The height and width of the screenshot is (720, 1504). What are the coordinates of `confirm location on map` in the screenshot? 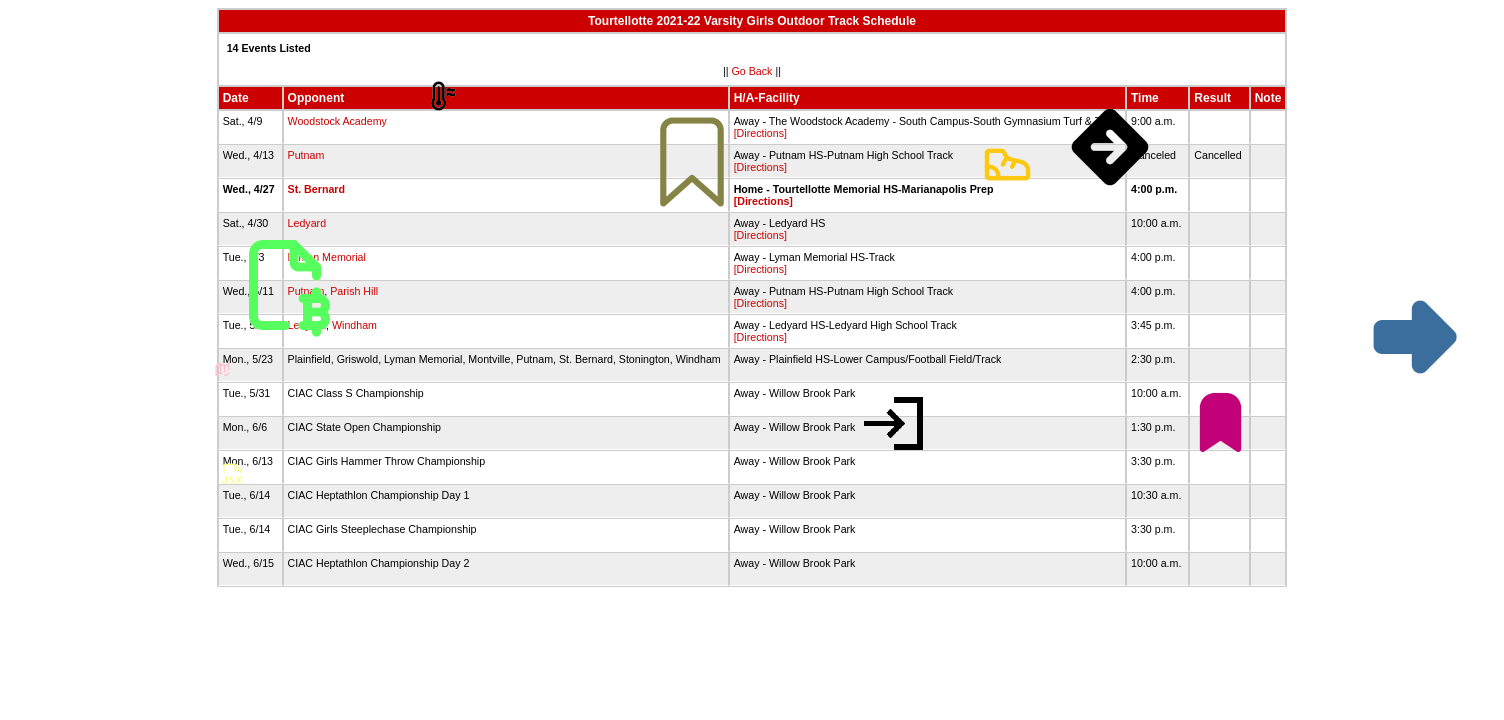 It's located at (222, 369).